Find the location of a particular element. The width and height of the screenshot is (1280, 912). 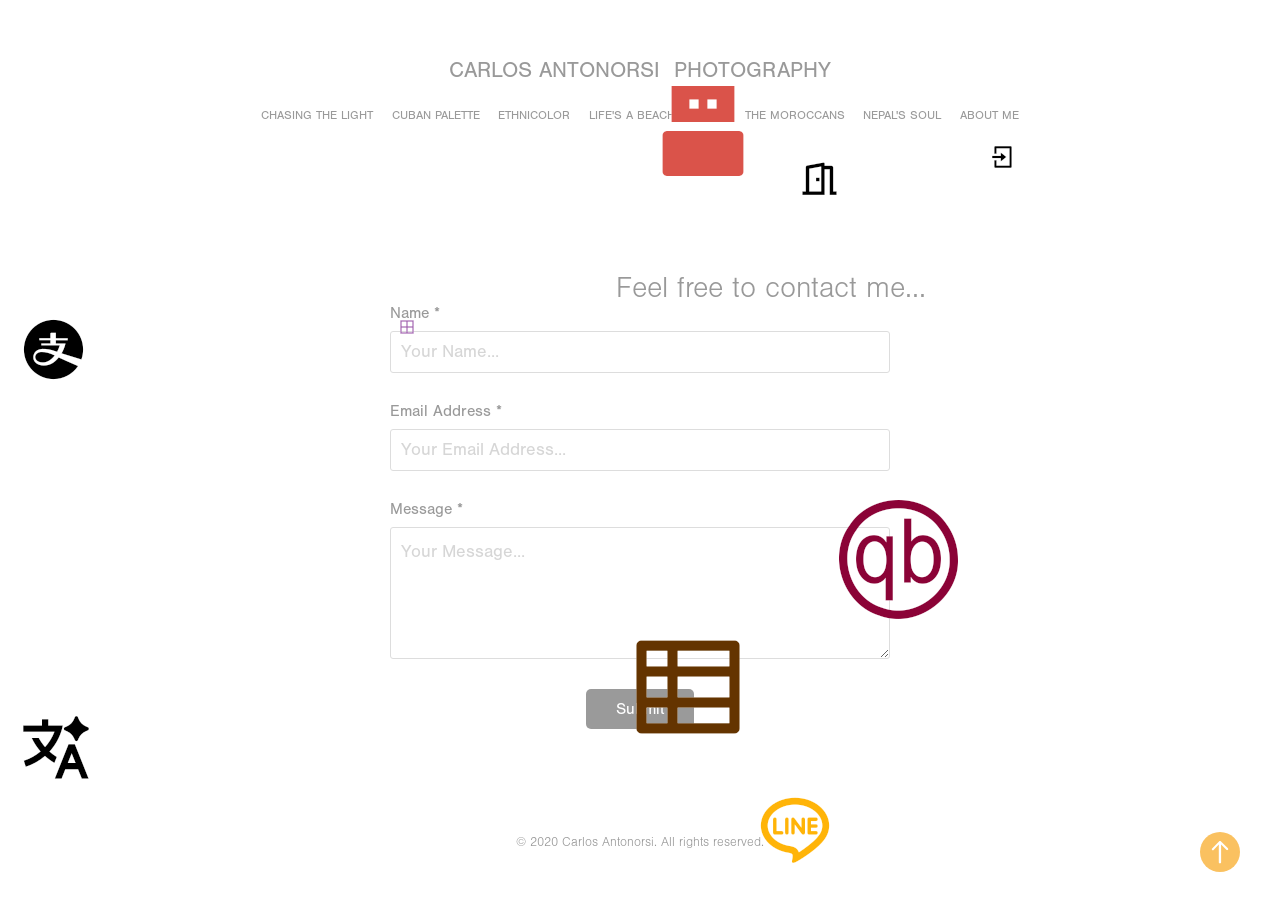

pay with alipay is located at coordinates (53, 349).